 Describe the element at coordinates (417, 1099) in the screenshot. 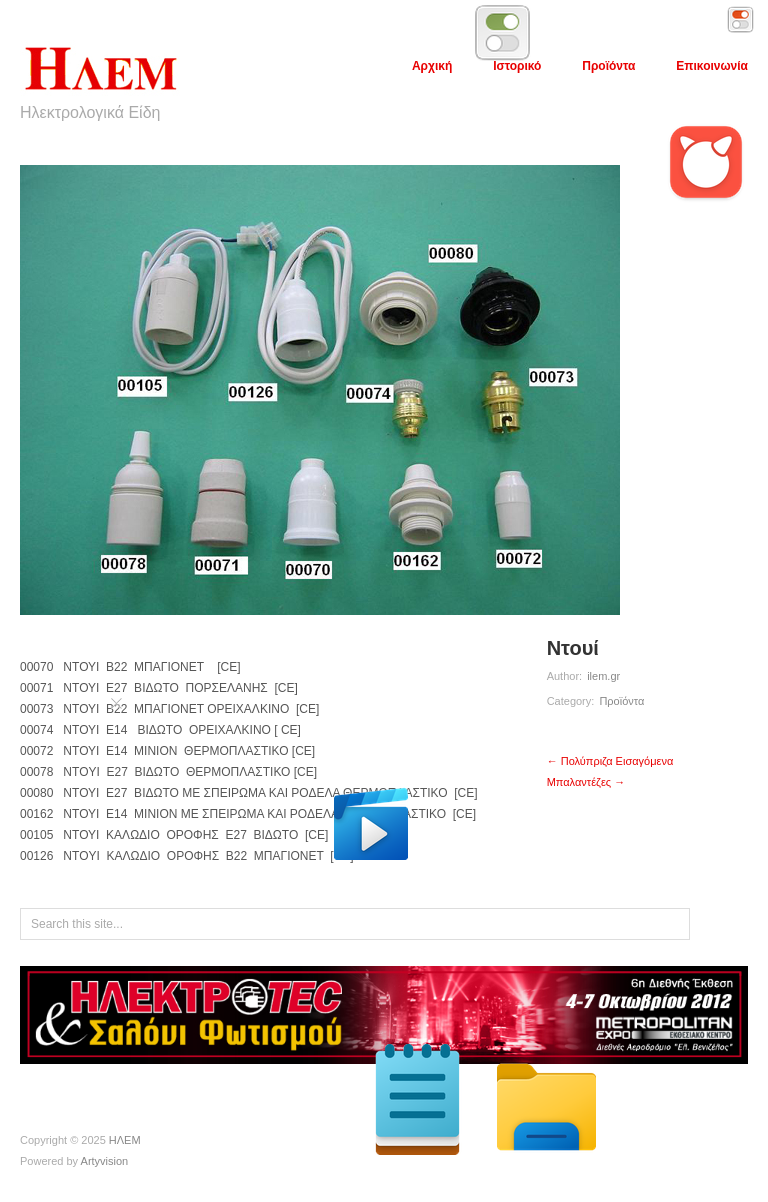

I see `open notepad application` at that location.